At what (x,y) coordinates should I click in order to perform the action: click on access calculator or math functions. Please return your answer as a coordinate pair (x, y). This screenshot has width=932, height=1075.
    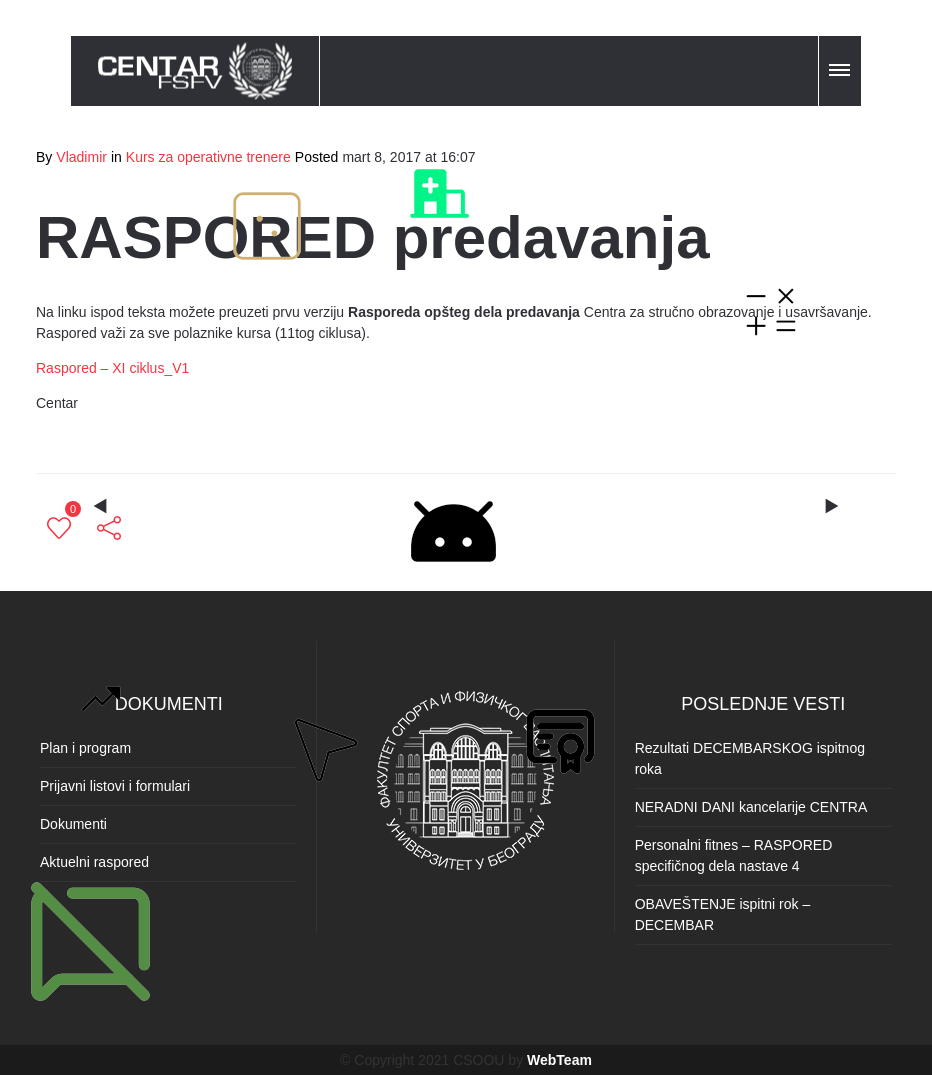
    Looking at the image, I should click on (771, 311).